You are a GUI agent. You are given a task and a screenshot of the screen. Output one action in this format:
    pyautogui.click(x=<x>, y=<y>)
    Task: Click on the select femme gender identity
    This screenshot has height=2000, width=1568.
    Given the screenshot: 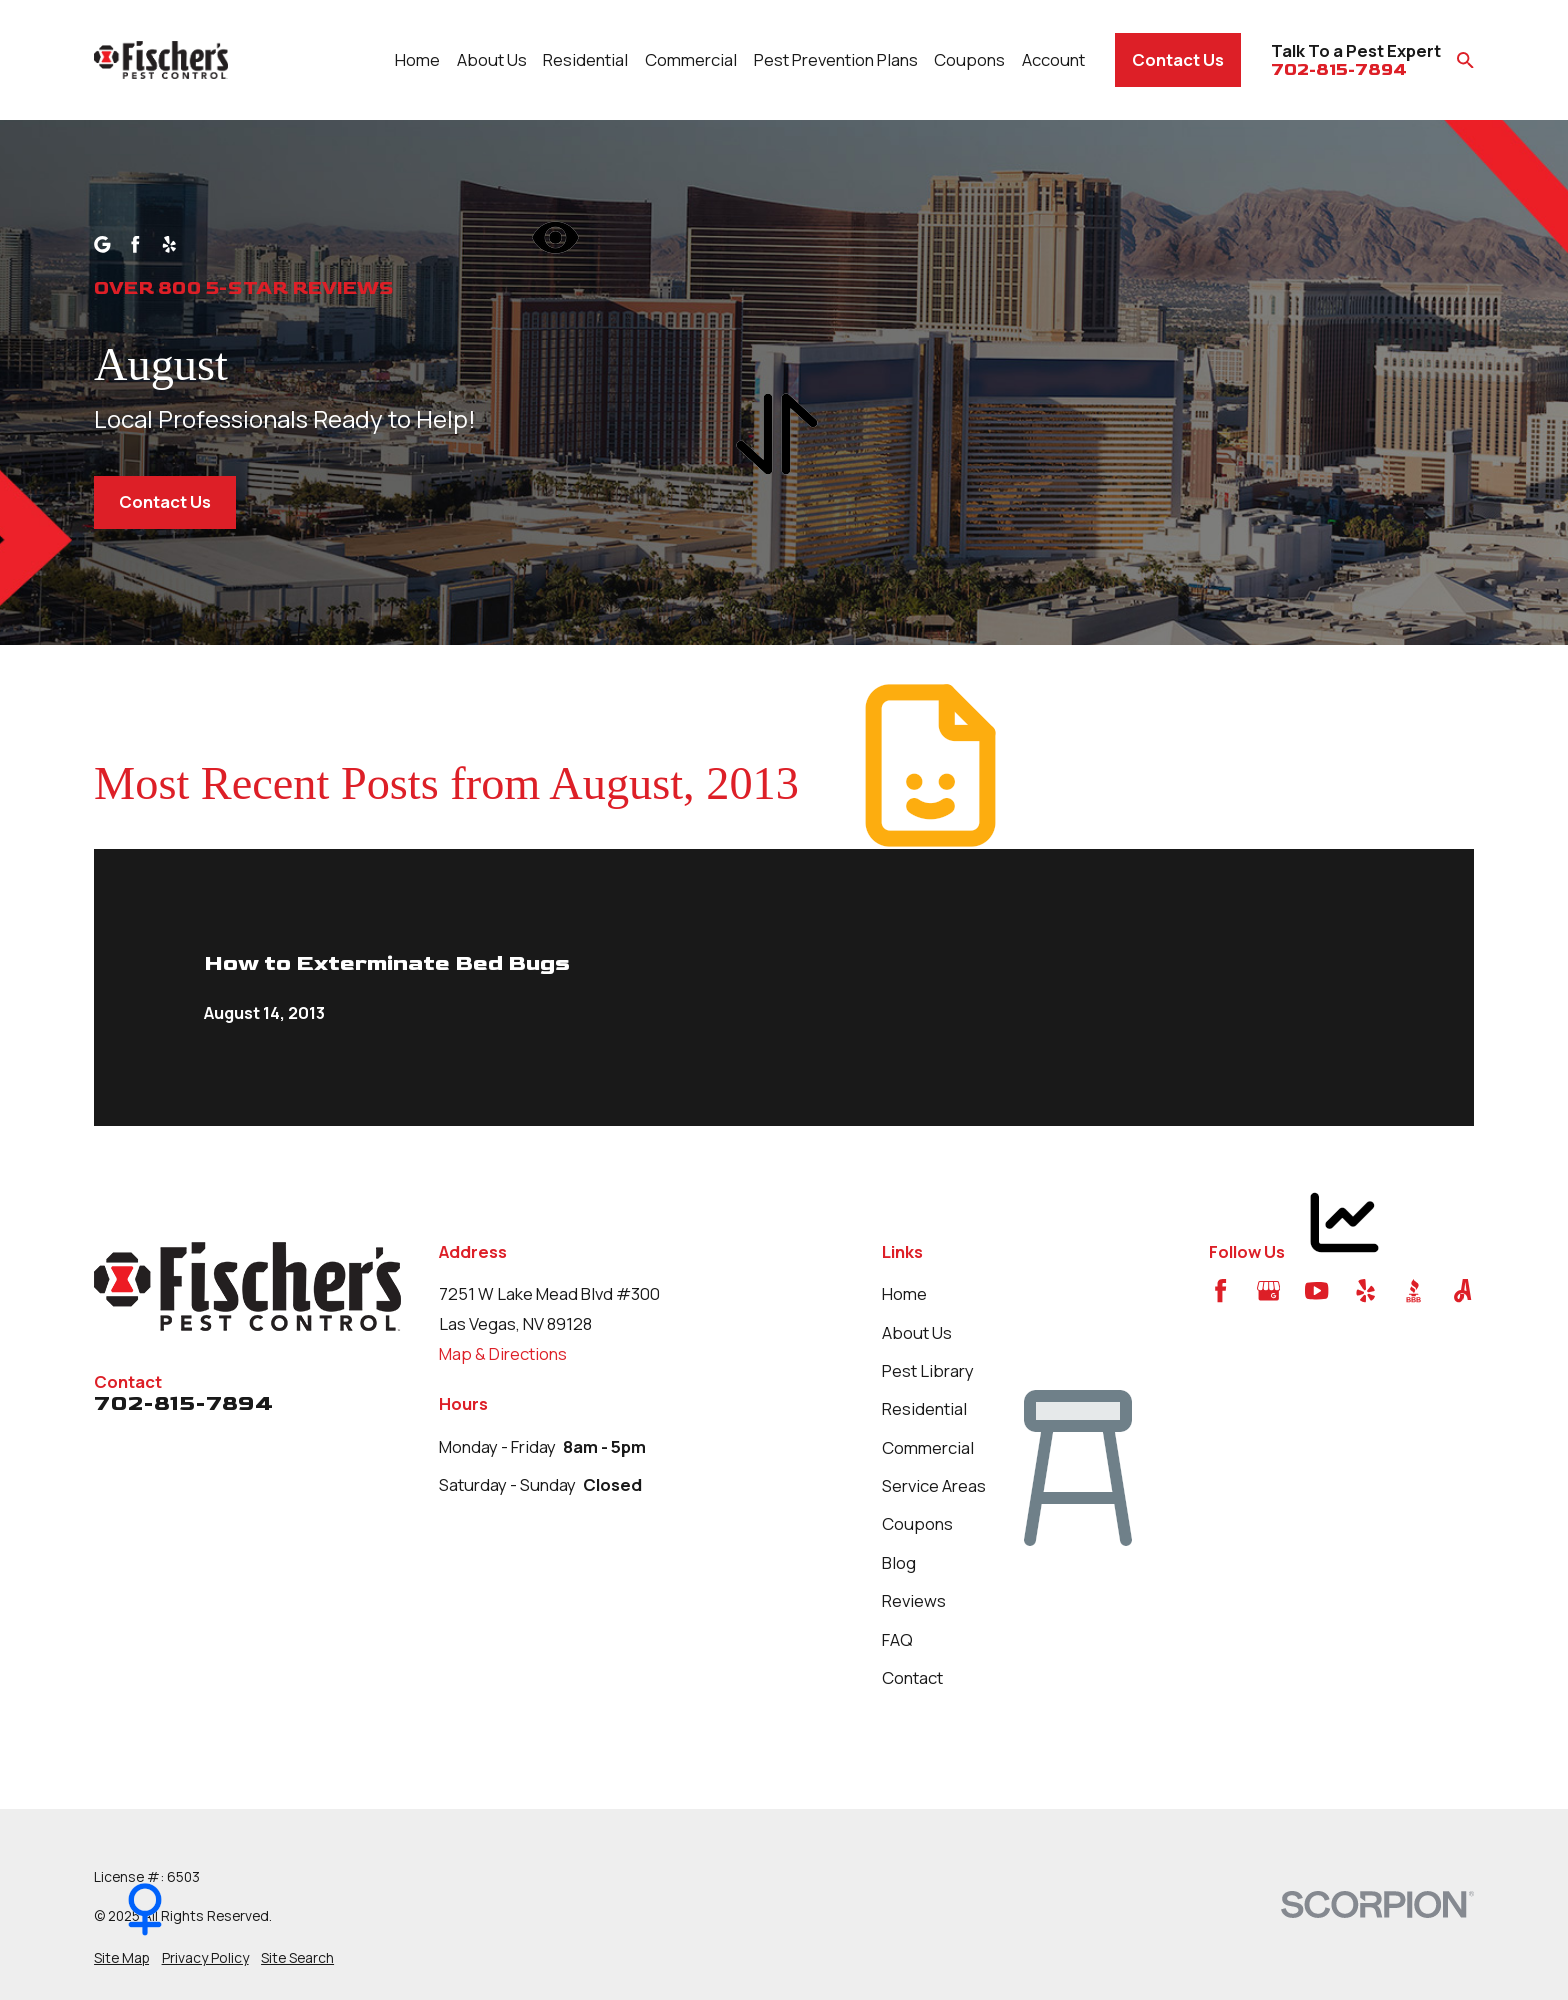 What is the action you would take?
    pyautogui.click(x=145, y=1908)
    